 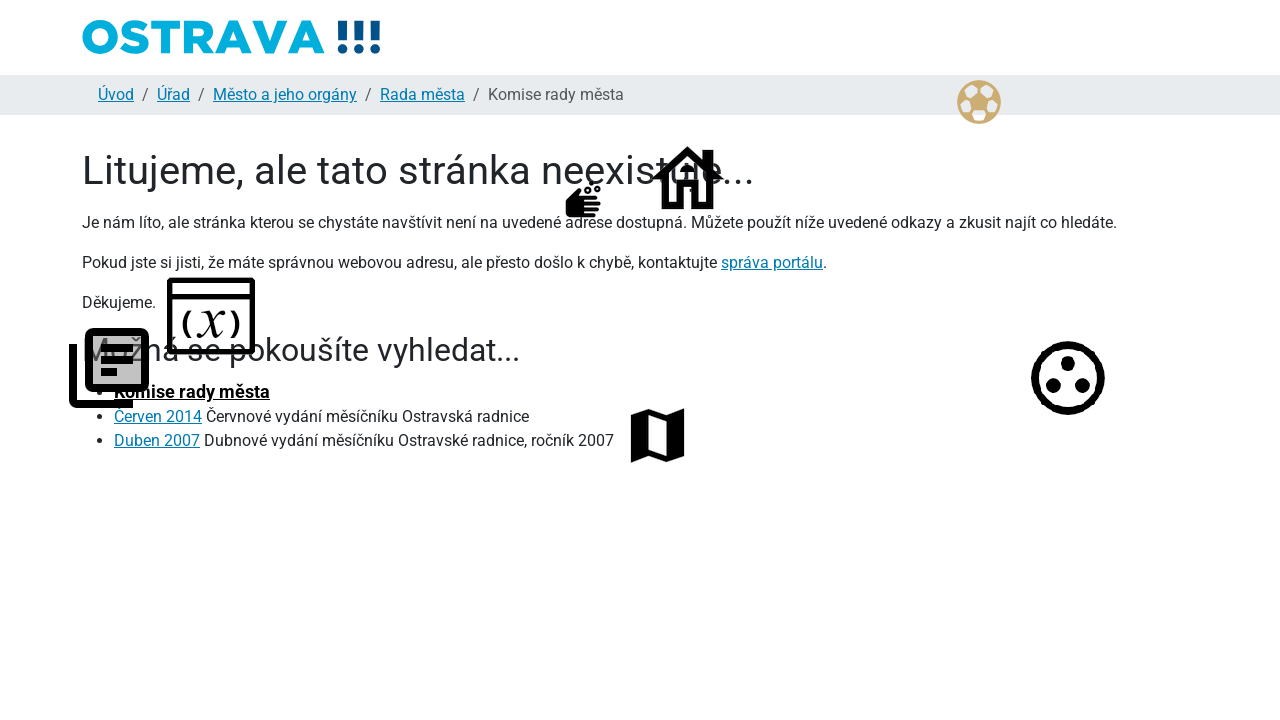 What do you see at coordinates (979, 102) in the screenshot?
I see `view football or soccer content` at bounding box center [979, 102].